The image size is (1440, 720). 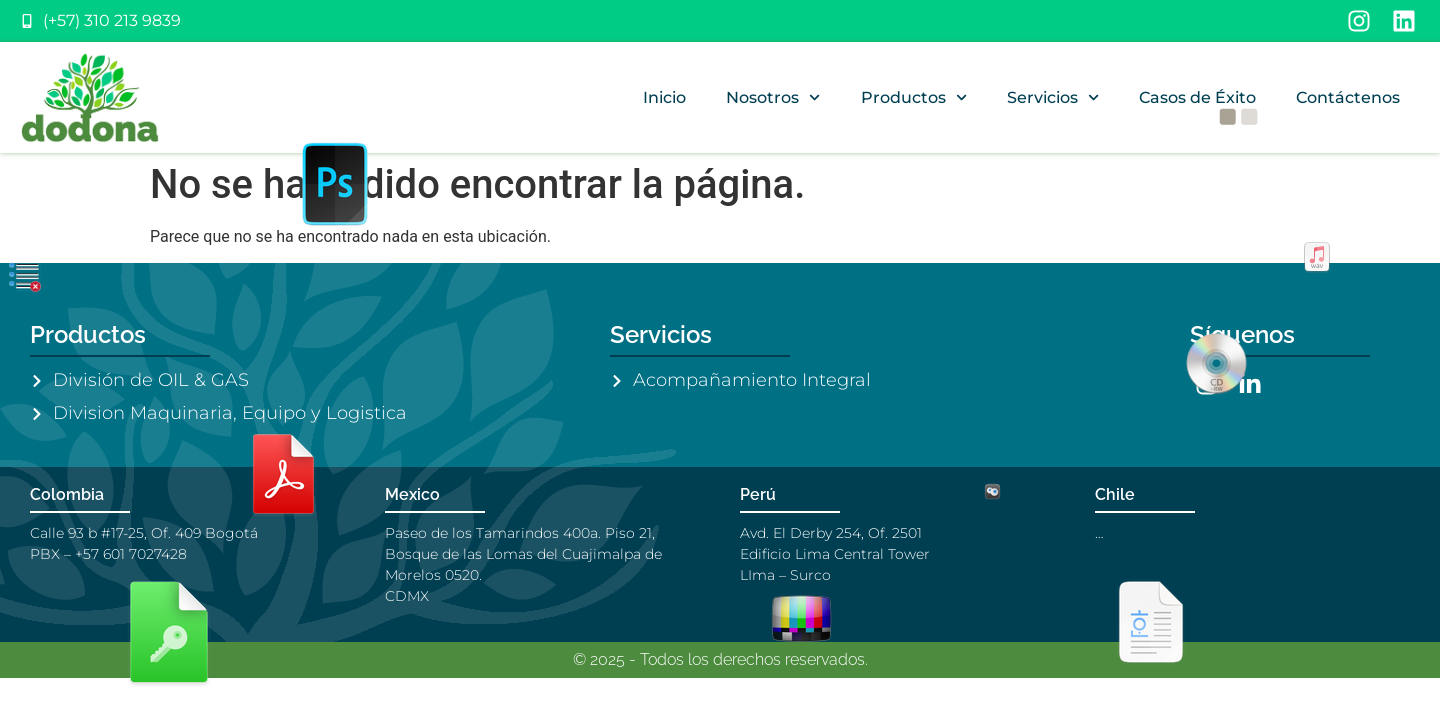 I want to click on access CD-RW disc drive, so click(x=1216, y=364).